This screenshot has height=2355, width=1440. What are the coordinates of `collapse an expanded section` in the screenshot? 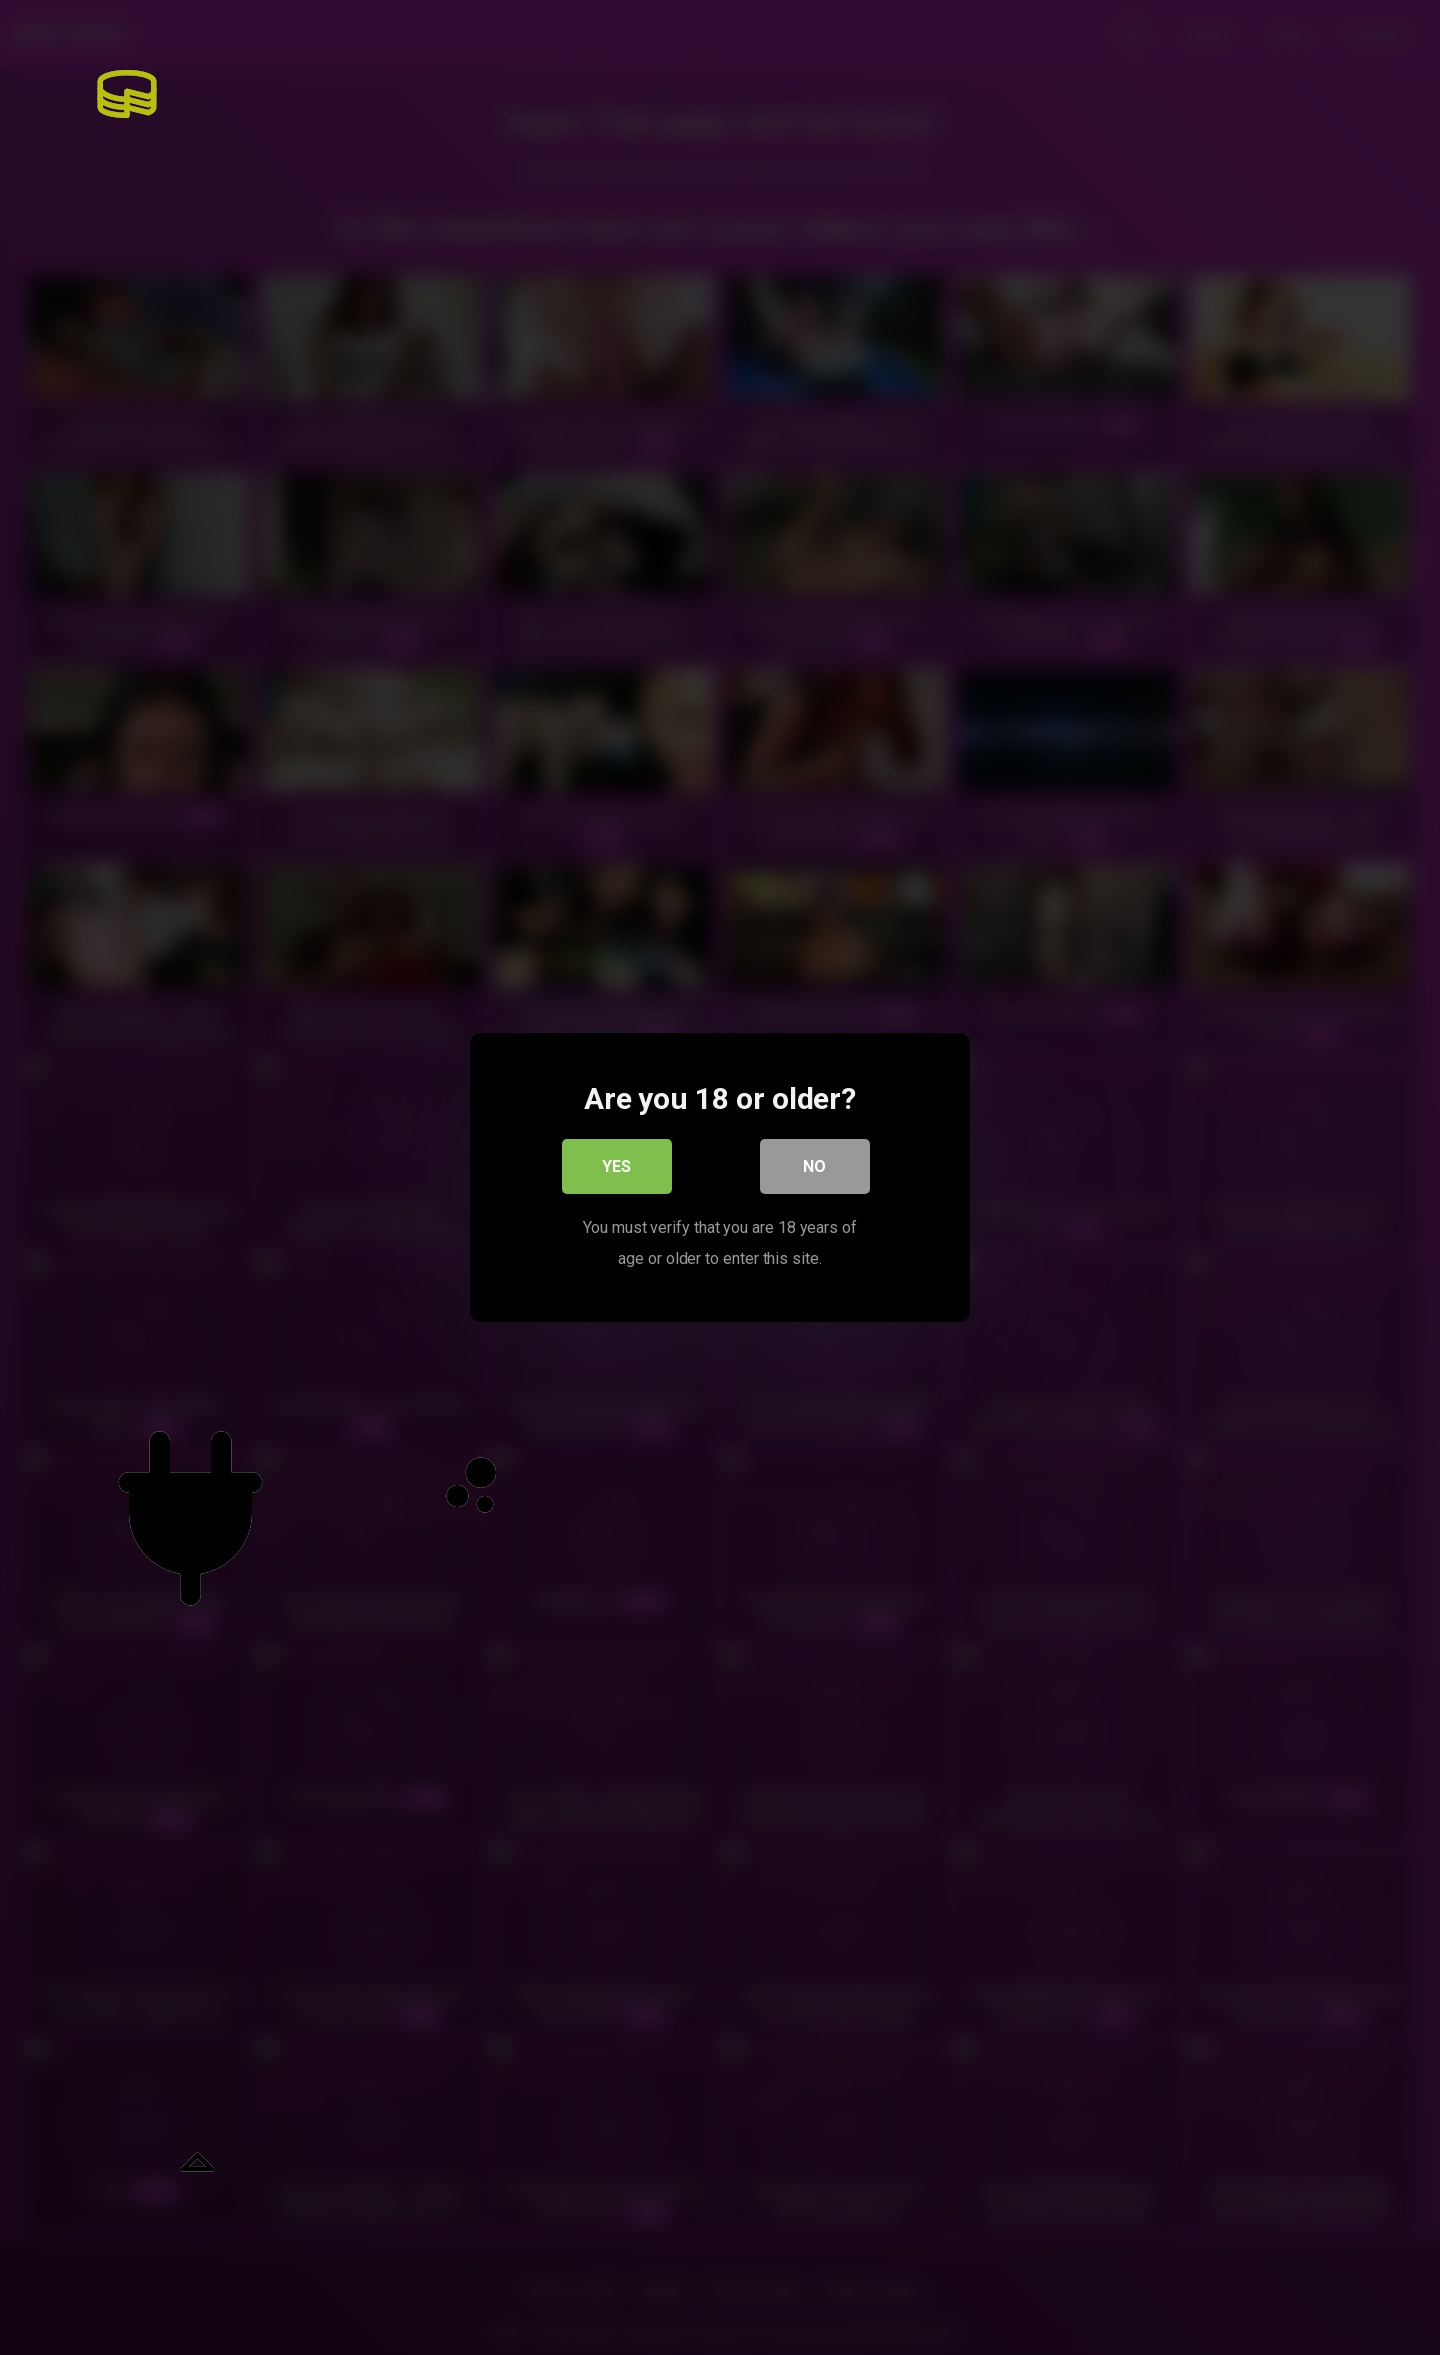 It's located at (197, 2164).